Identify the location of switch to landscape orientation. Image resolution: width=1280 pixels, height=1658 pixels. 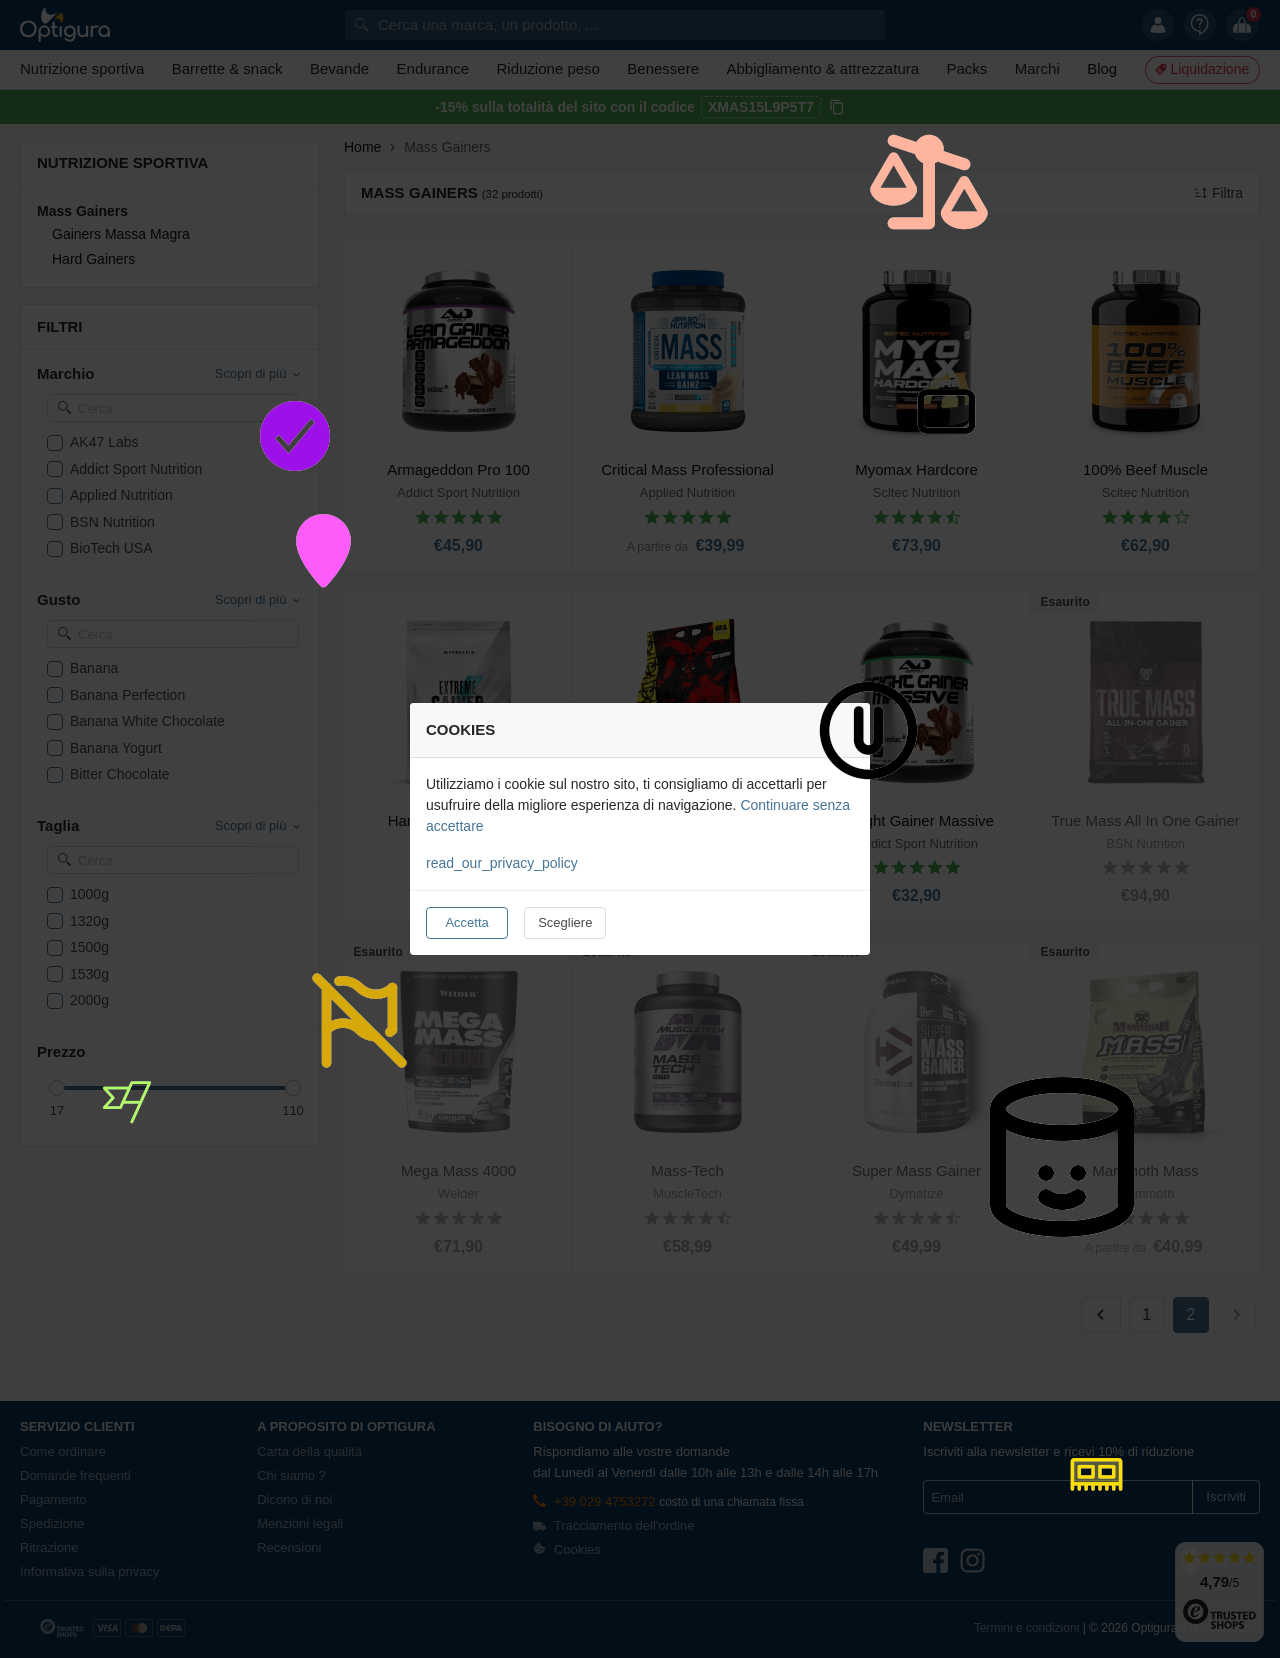
(946, 411).